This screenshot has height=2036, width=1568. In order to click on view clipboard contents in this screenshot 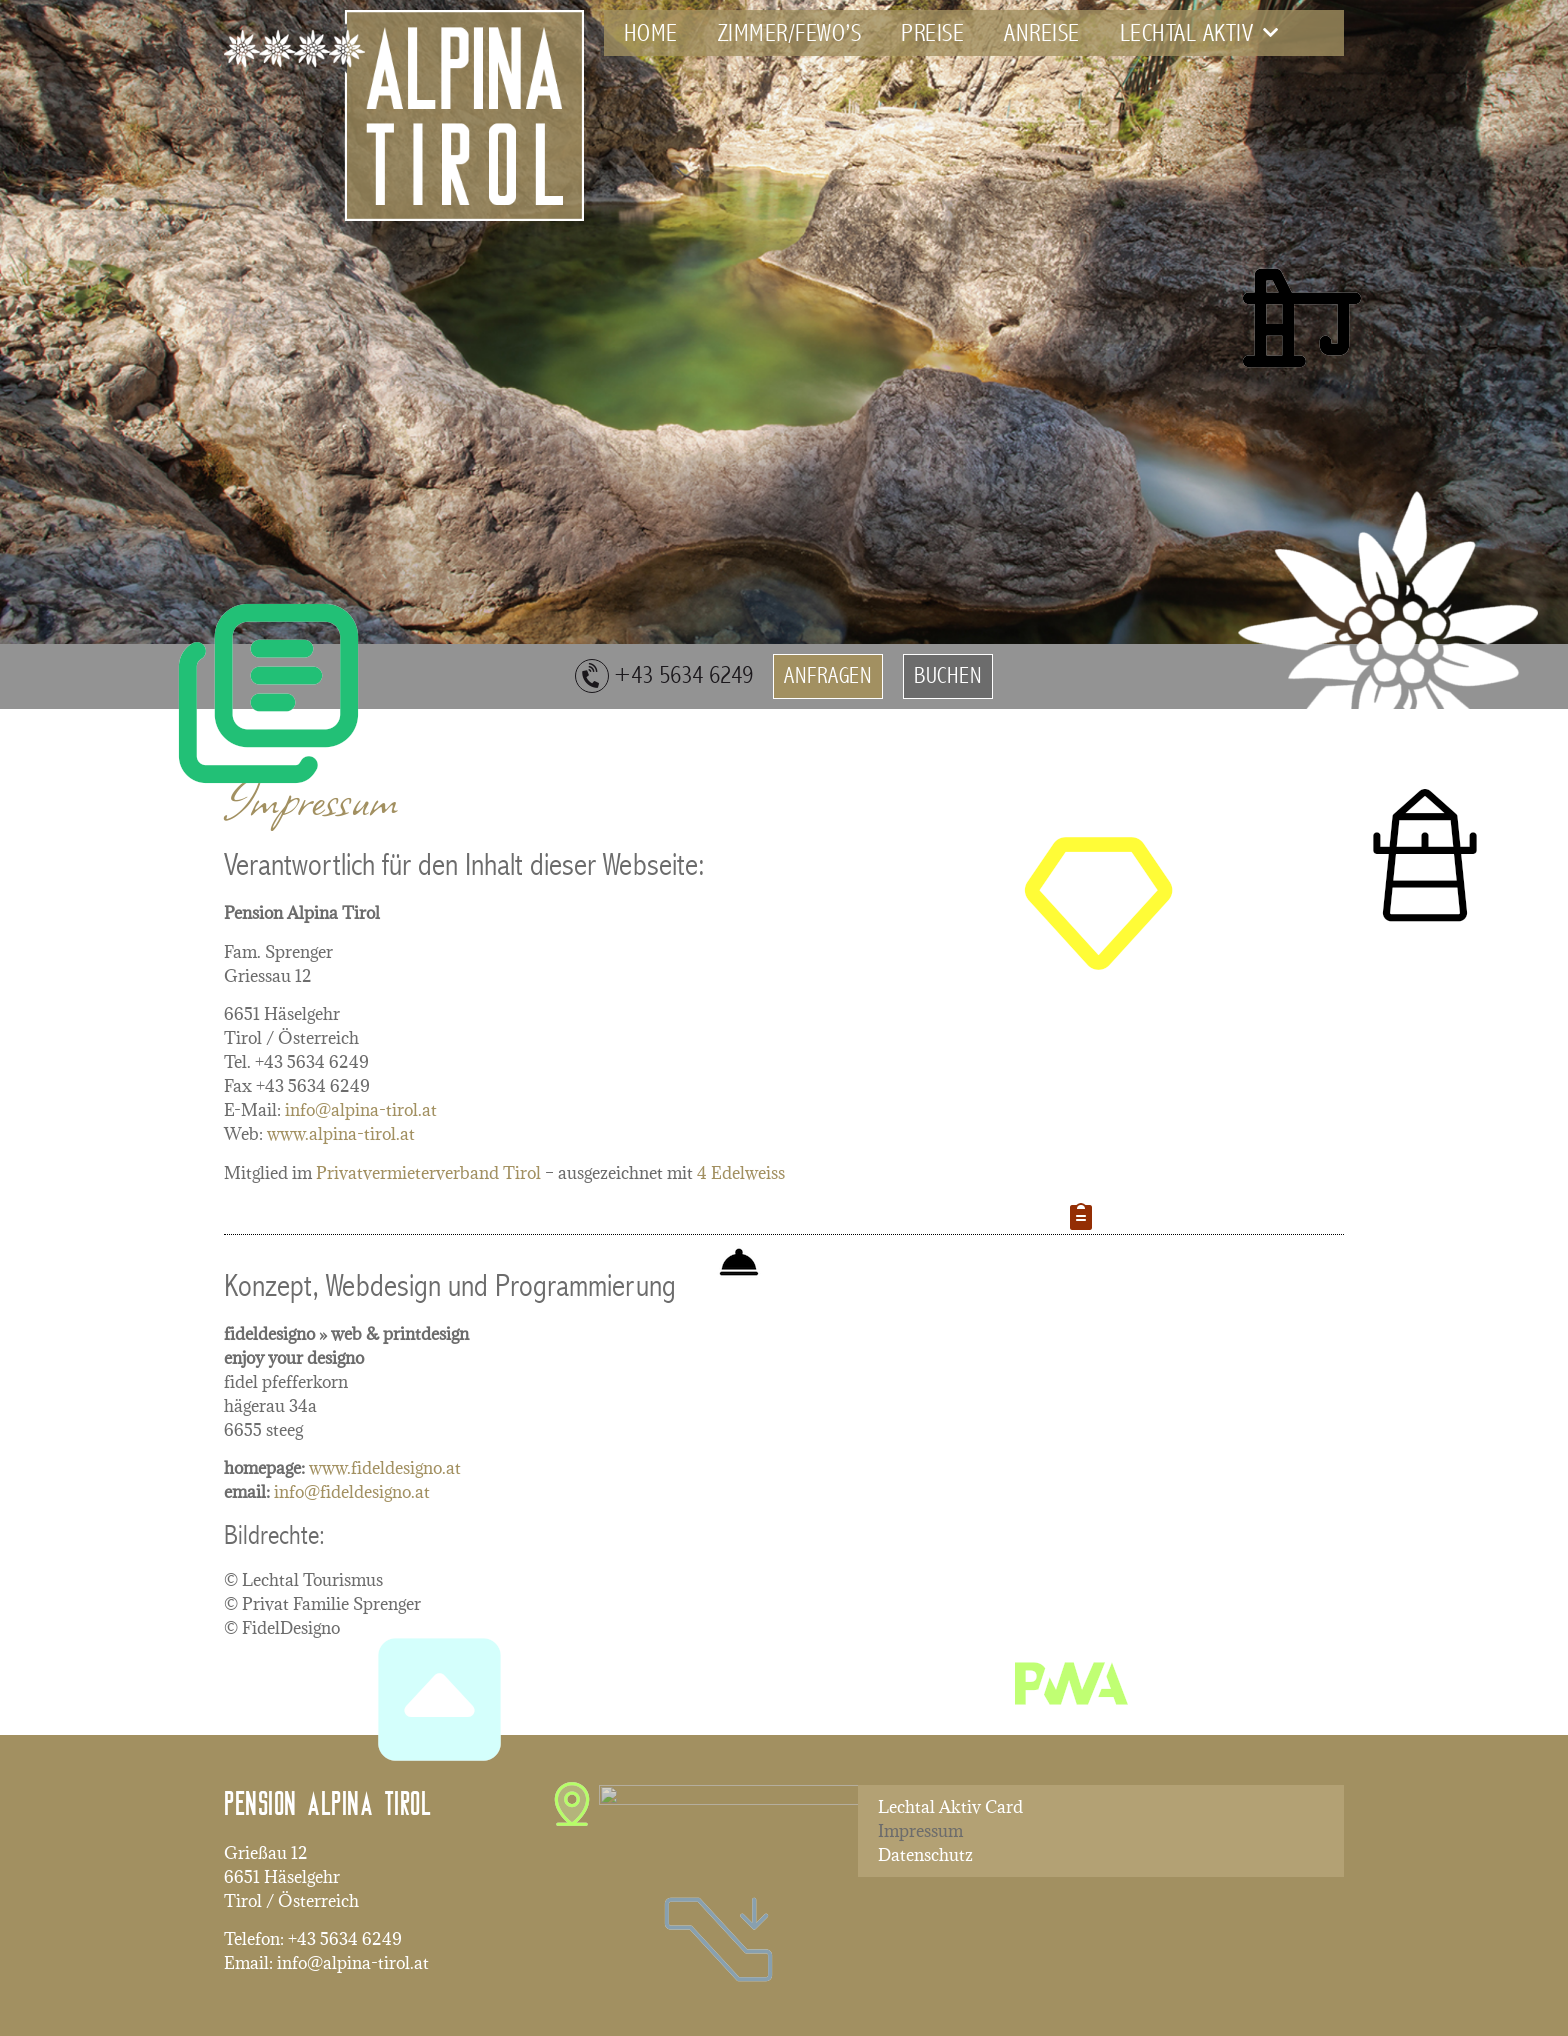, I will do `click(1081, 1217)`.